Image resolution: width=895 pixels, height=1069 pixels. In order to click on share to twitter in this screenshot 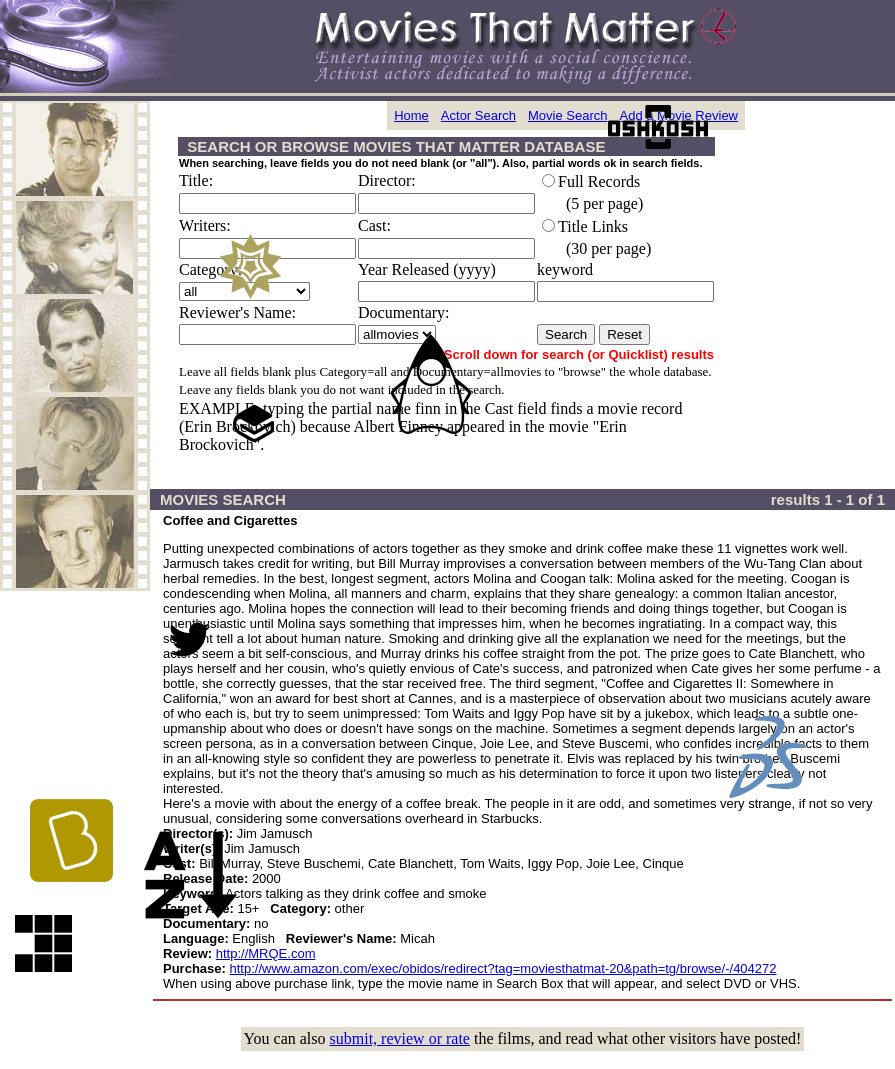, I will do `click(189, 639)`.